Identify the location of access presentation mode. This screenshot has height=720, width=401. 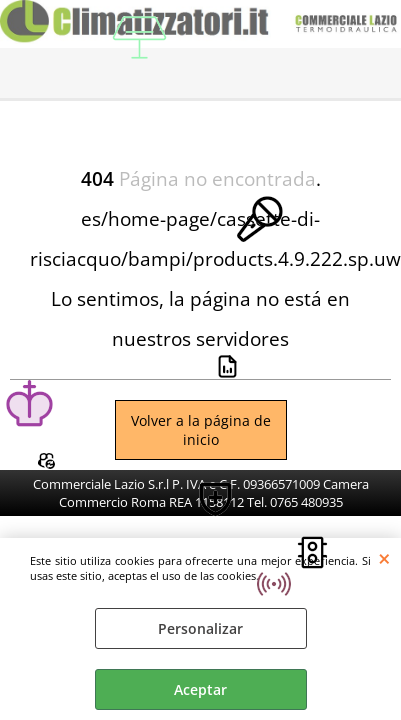
(139, 37).